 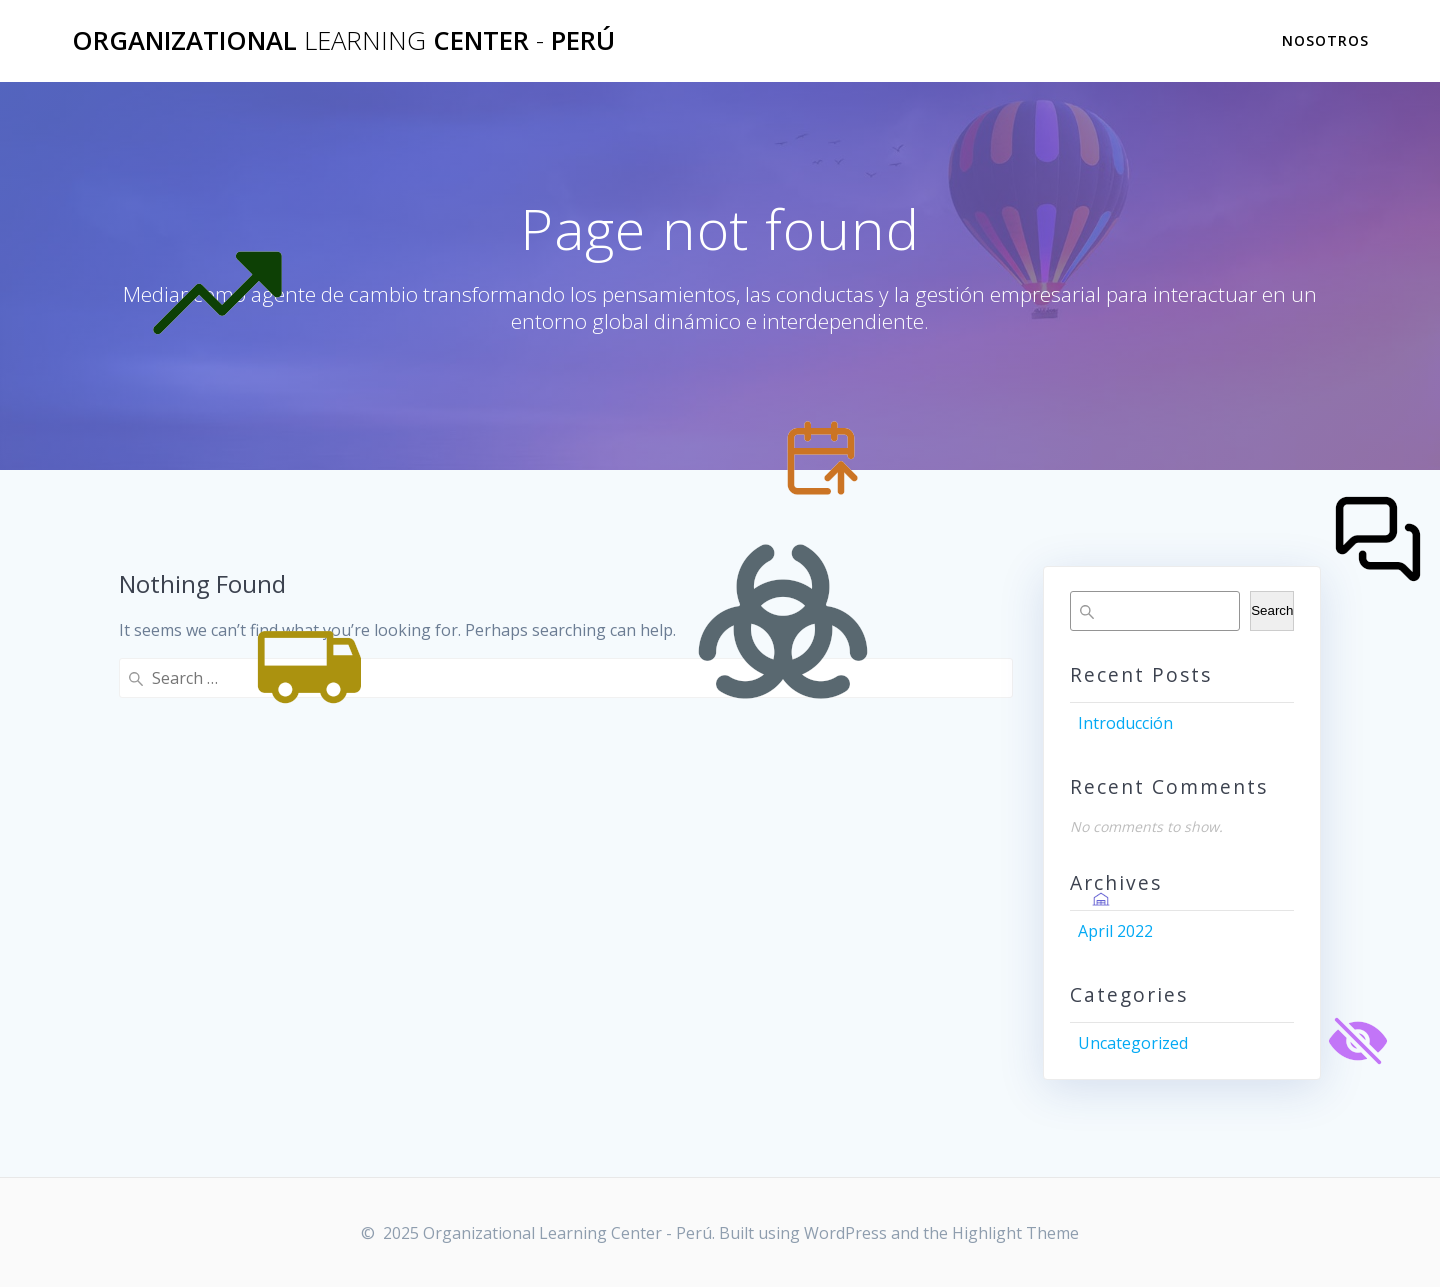 I want to click on open group chat or conversations, so click(x=1378, y=539).